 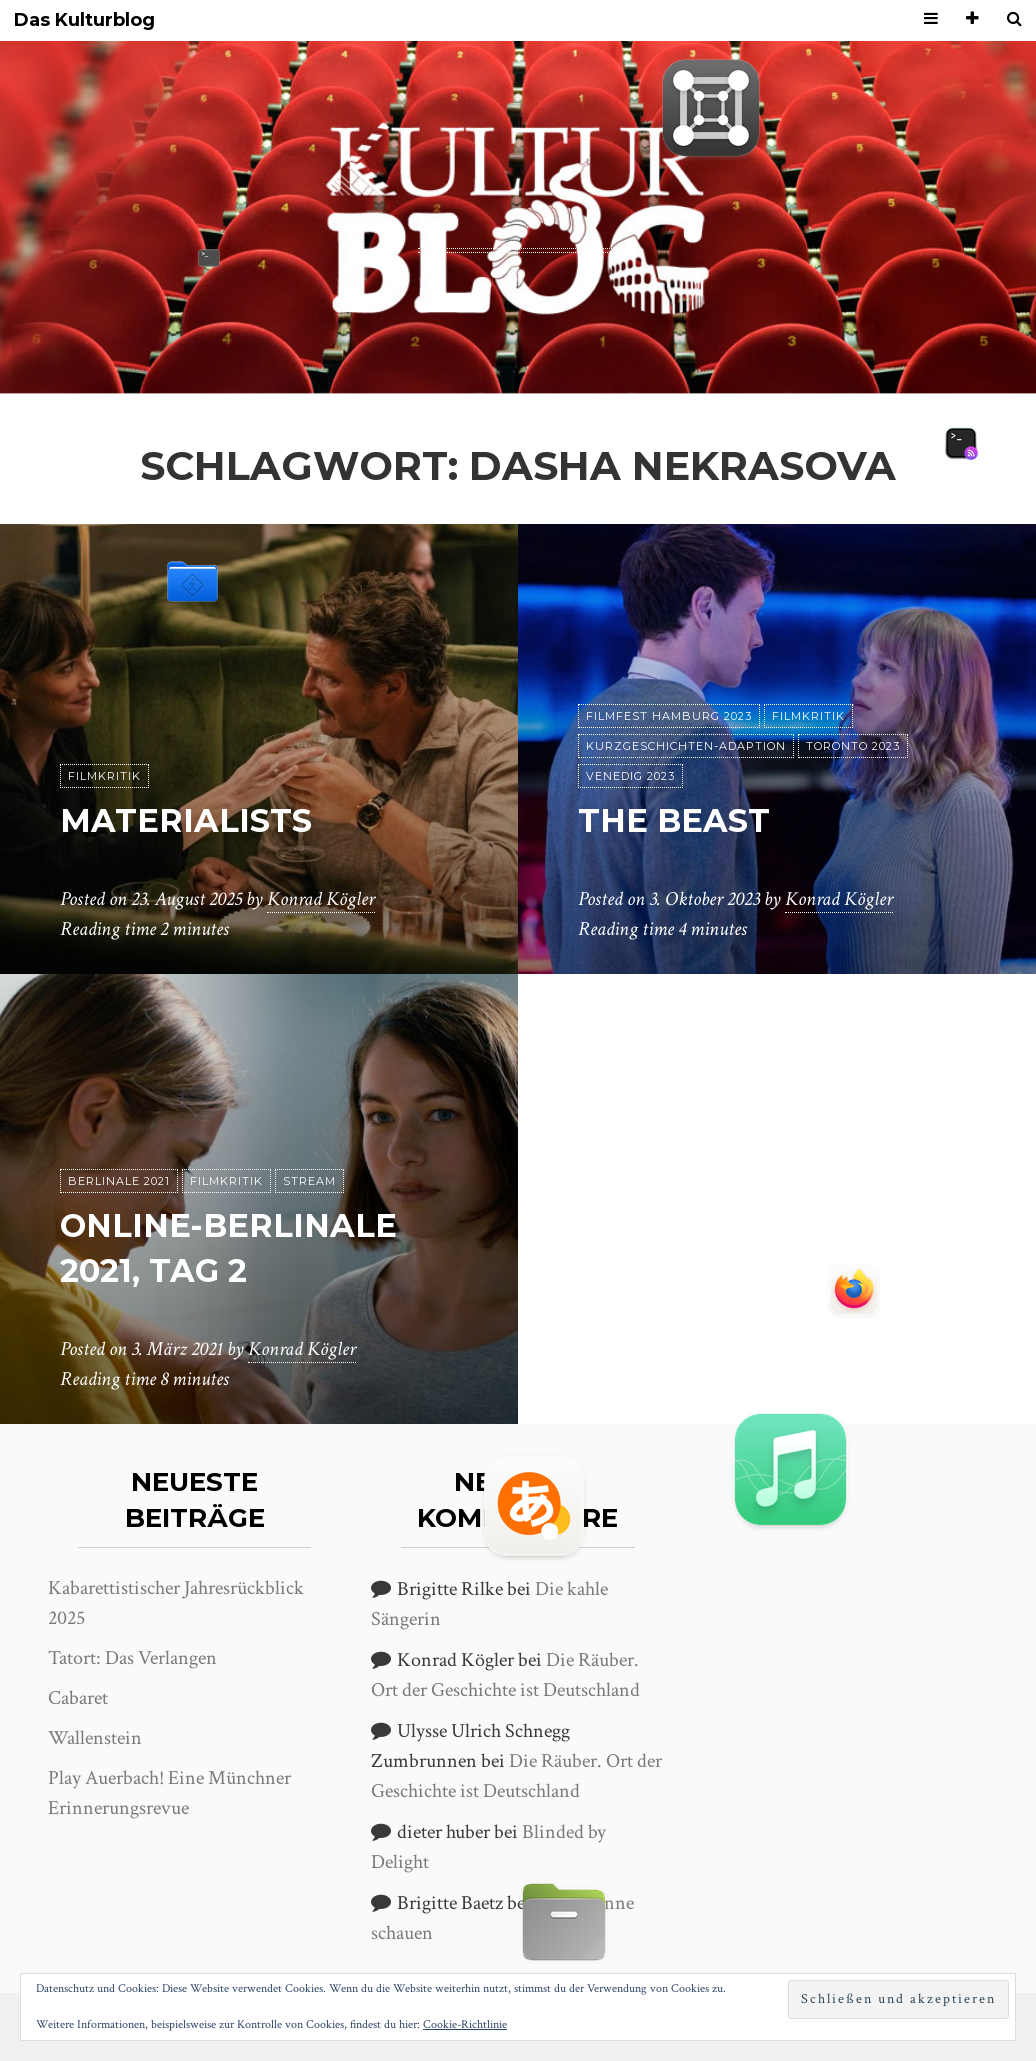 What do you see at coordinates (854, 1290) in the screenshot?
I see `open firefox web browser` at bounding box center [854, 1290].